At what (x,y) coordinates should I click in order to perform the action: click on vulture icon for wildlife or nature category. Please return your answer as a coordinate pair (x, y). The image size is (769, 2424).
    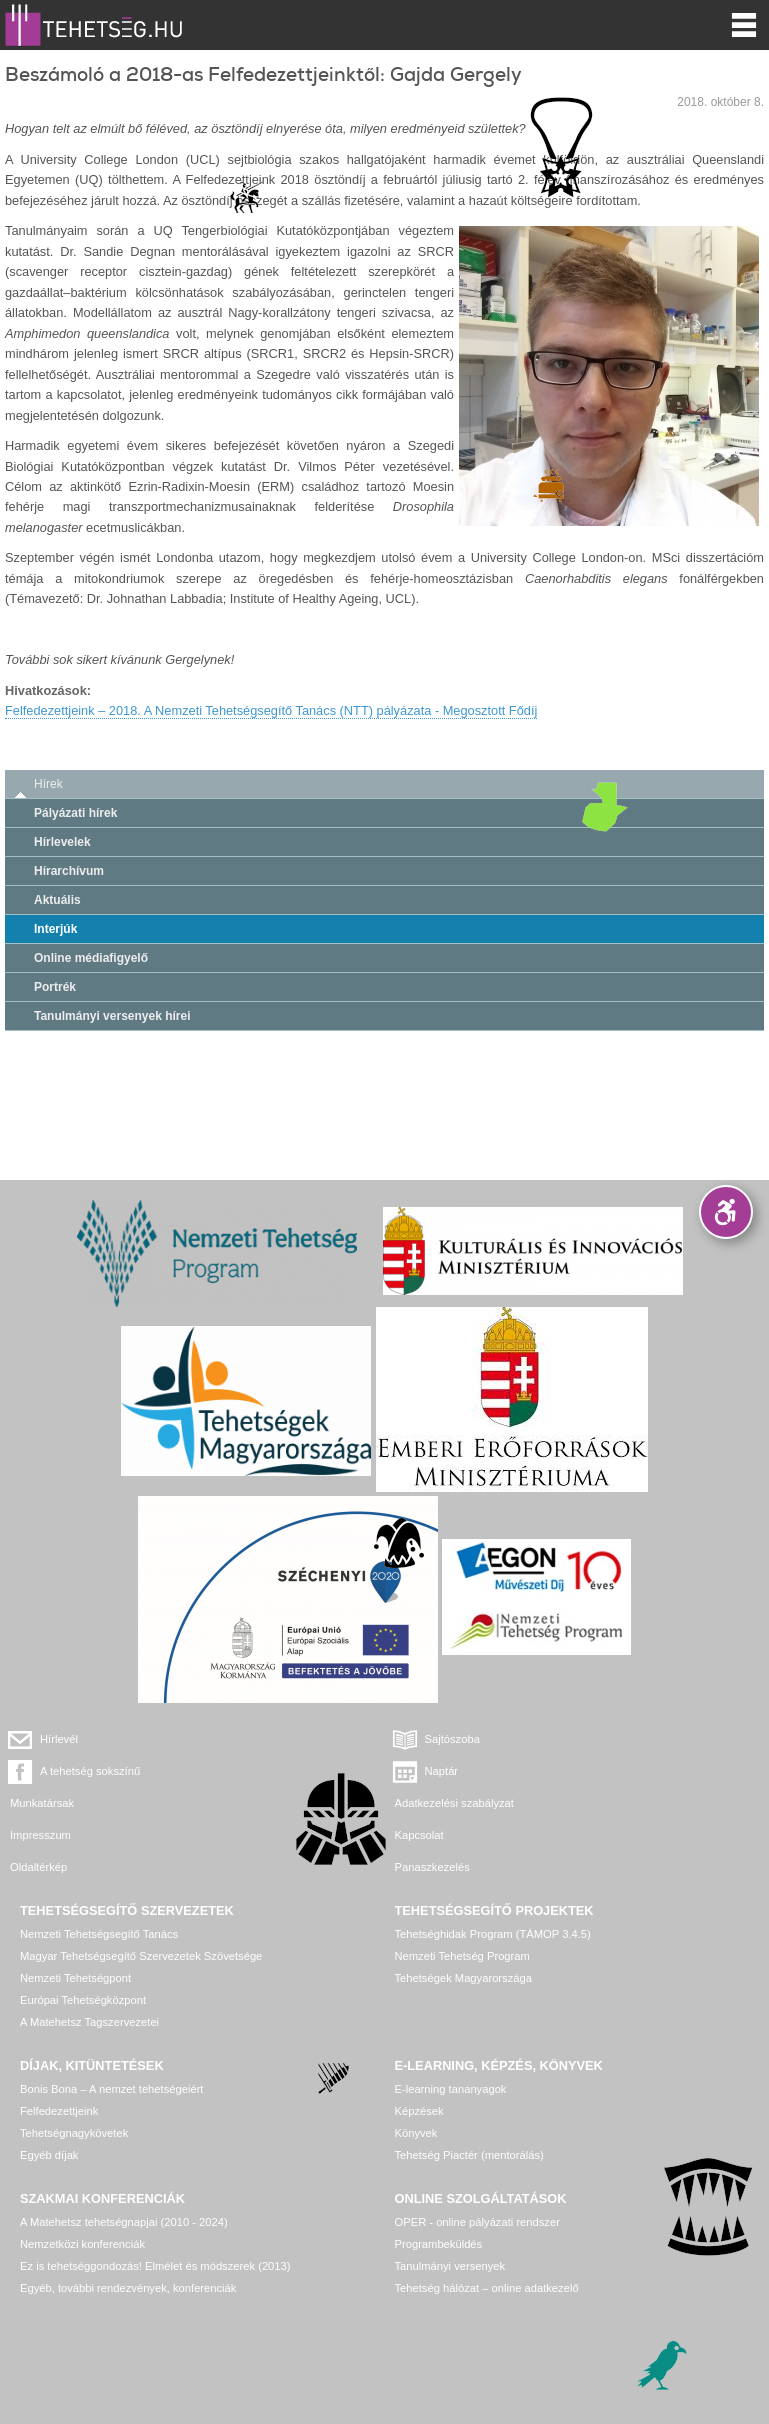
    Looking at the image, I should click on (662, 2365).